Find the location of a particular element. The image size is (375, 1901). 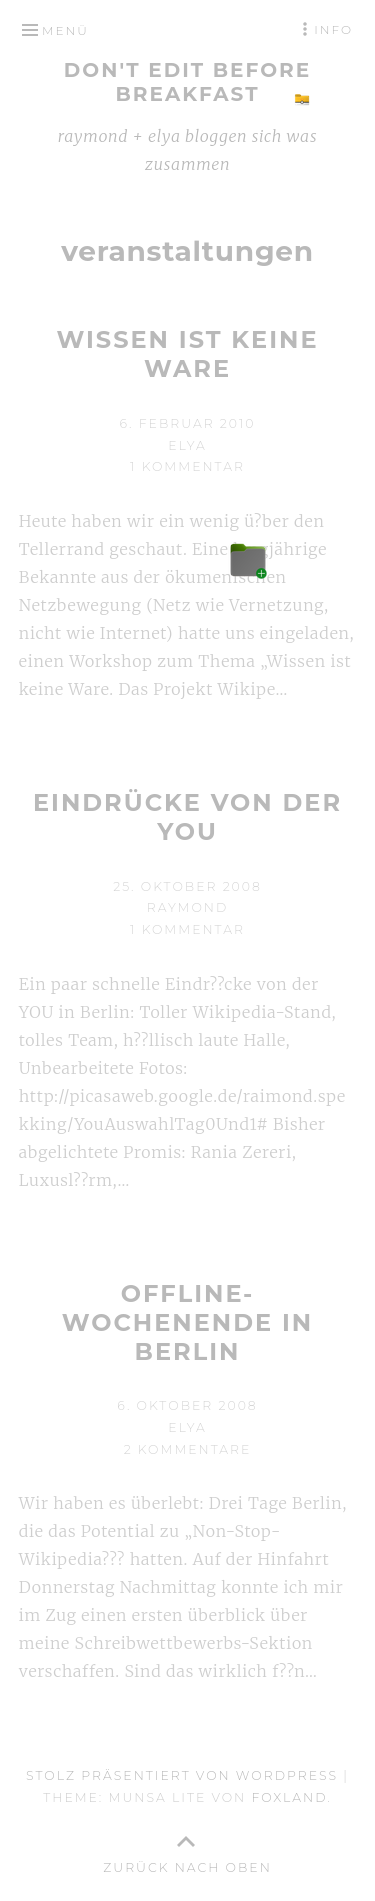

open folder containing pokémon game files is located at coordinates (302, 100).